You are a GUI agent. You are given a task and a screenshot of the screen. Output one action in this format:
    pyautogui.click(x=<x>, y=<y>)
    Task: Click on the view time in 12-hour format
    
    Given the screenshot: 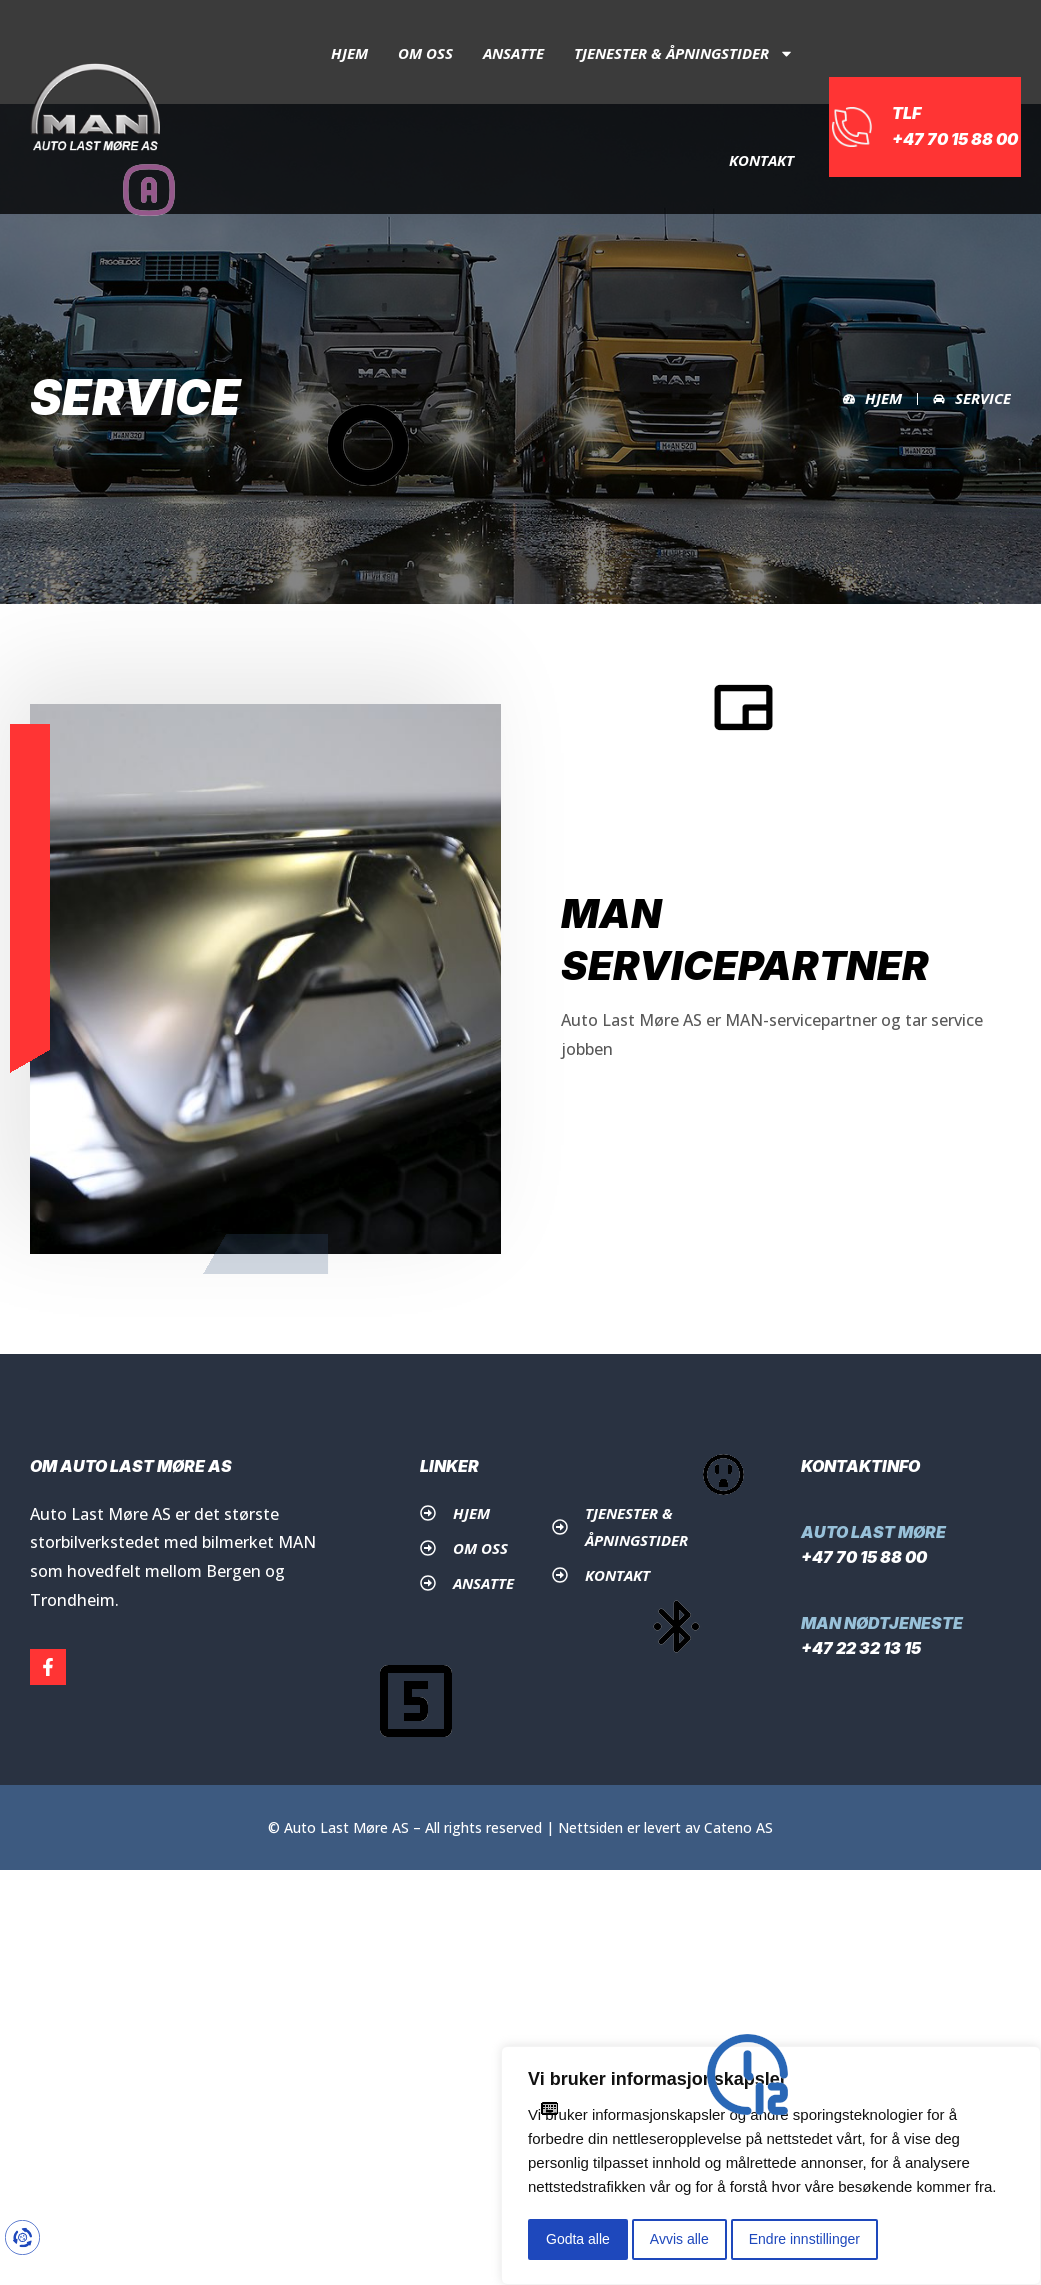 What is the action you would take?
    pyautogui.click(x=747, y=2074)
    